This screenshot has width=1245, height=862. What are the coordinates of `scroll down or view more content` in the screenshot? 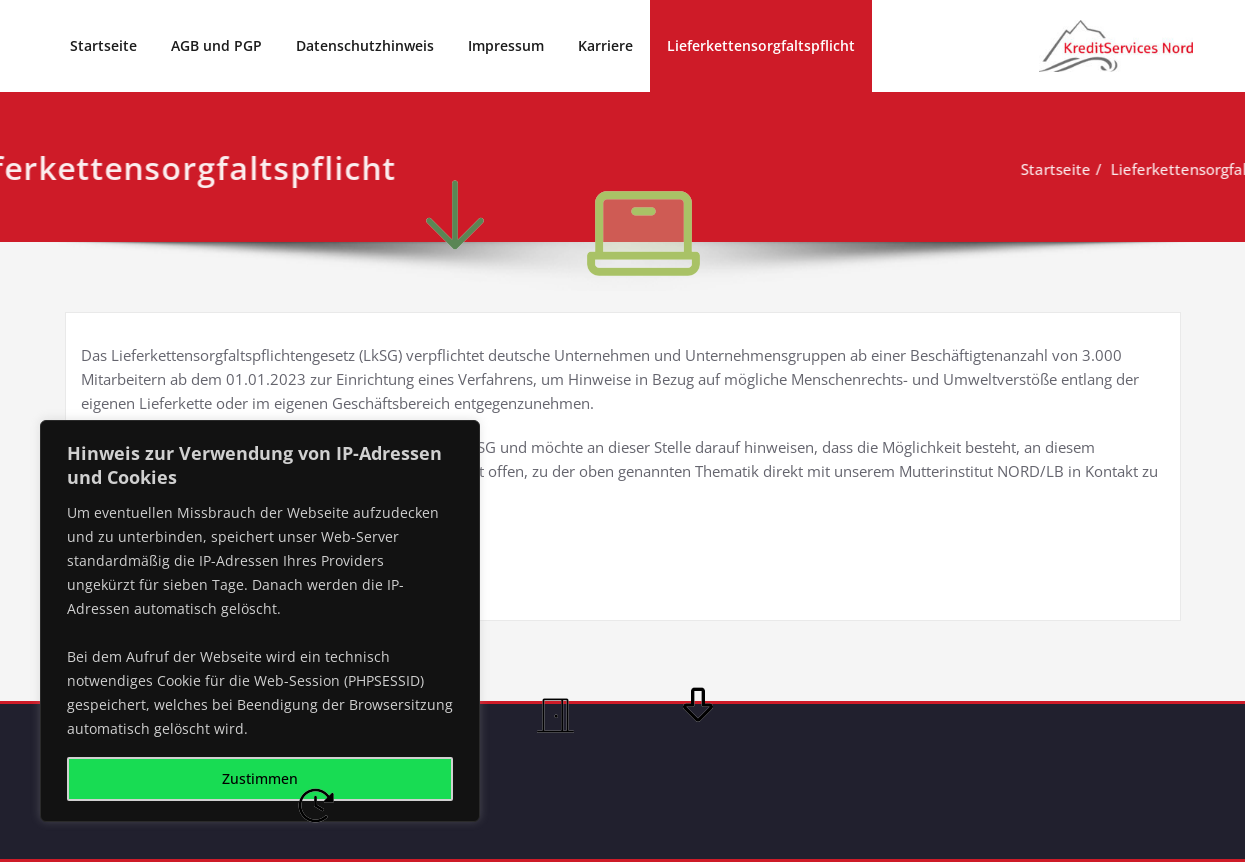 It's located at (455, 215).